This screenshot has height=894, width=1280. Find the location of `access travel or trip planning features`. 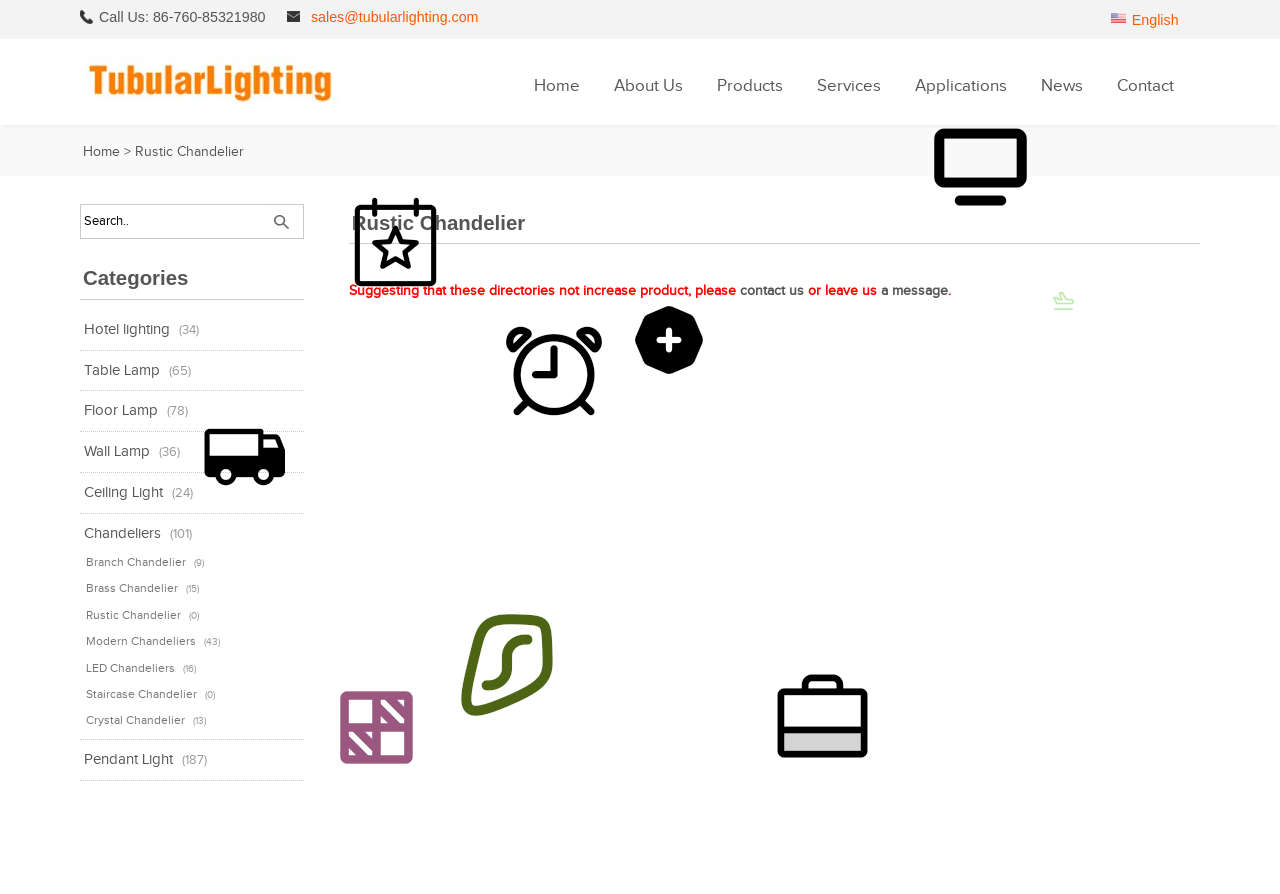

access travel or trip planning features is located at coordinates (822, 719).